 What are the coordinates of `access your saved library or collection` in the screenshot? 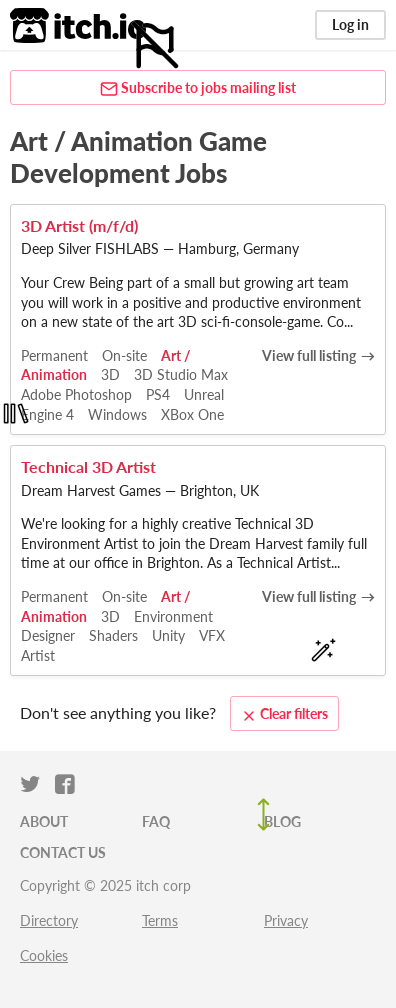 It's located at (15, 413).